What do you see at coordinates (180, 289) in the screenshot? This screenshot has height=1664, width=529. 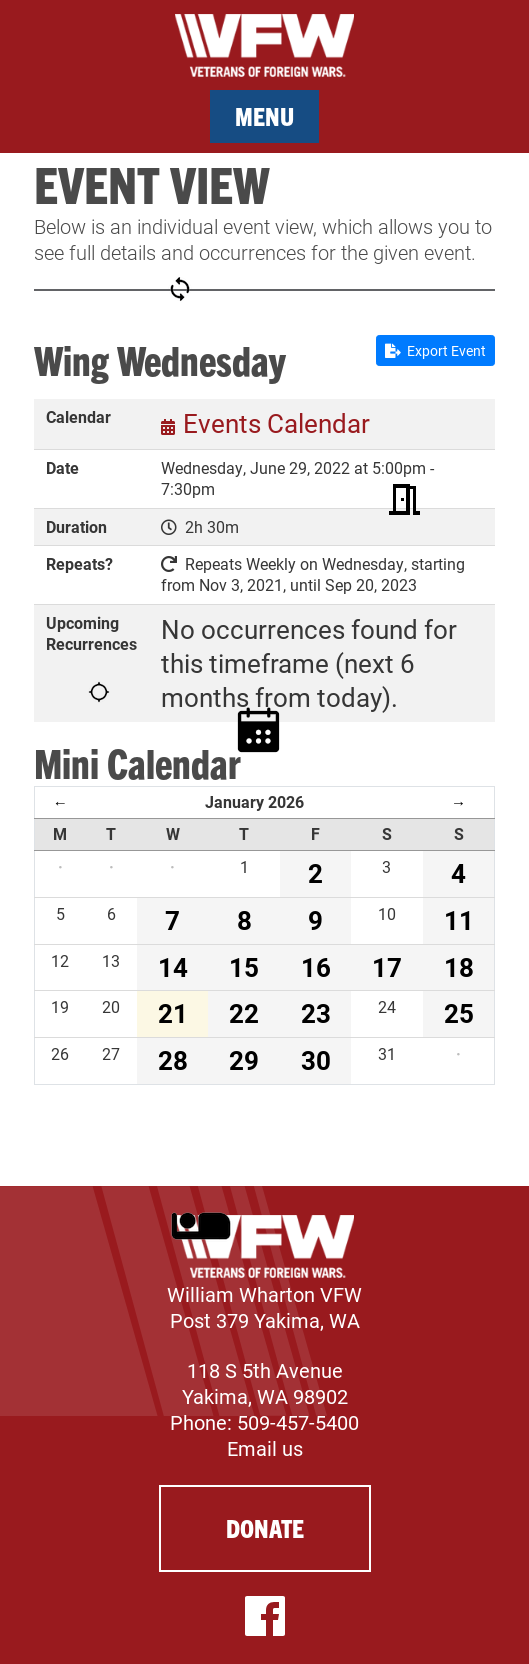 I see `repeat or loop playback` at bounding box center [180, 289].